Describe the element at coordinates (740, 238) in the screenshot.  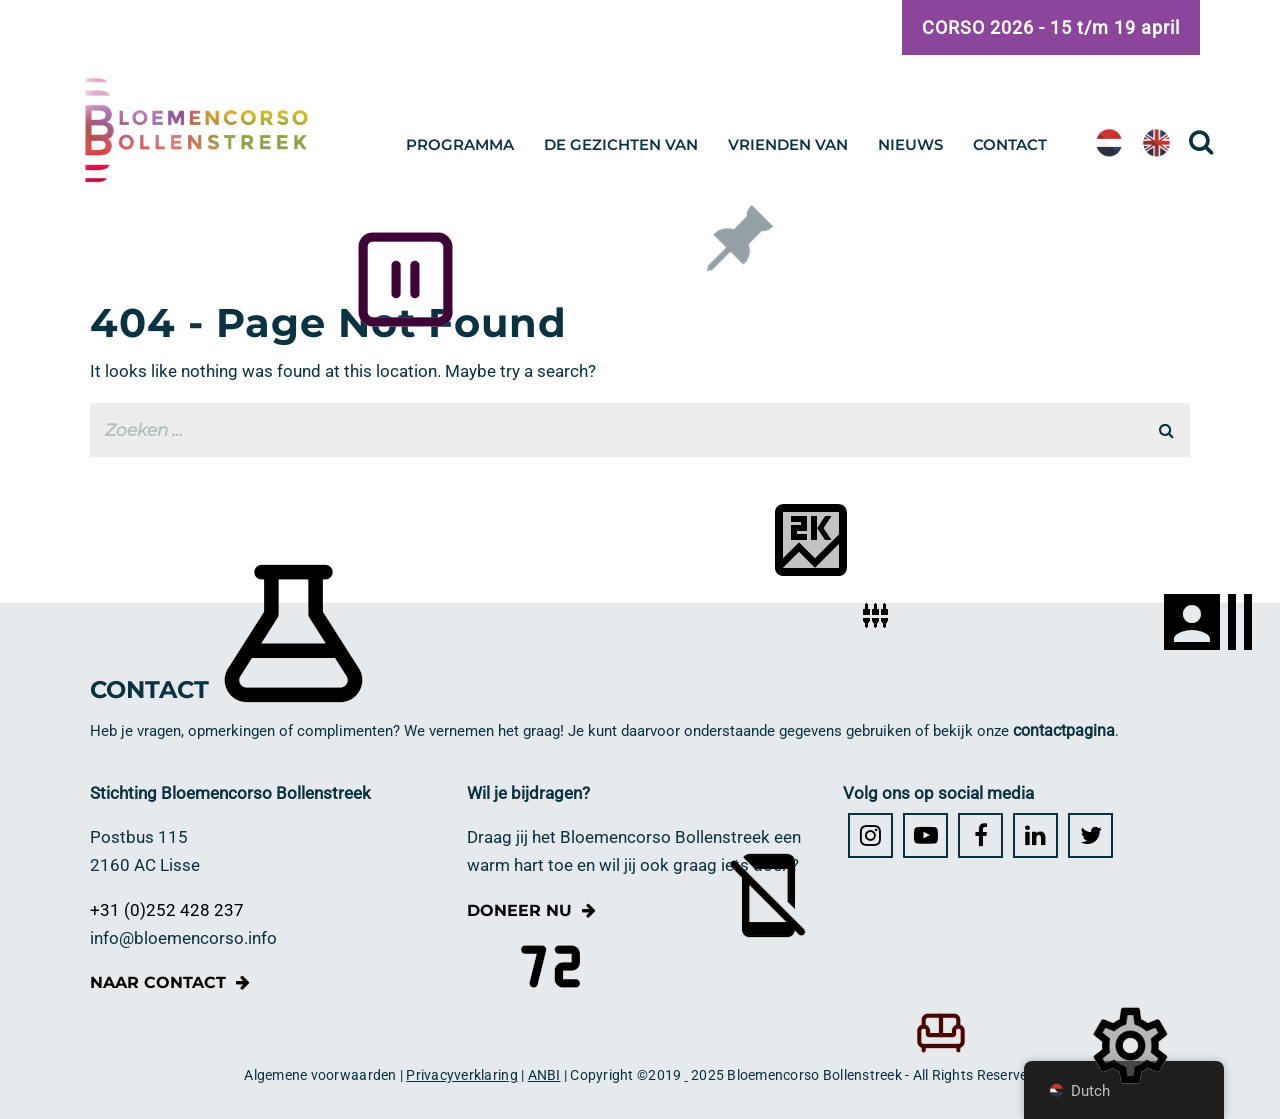
I see `pin an item to keep it visible` at that location.